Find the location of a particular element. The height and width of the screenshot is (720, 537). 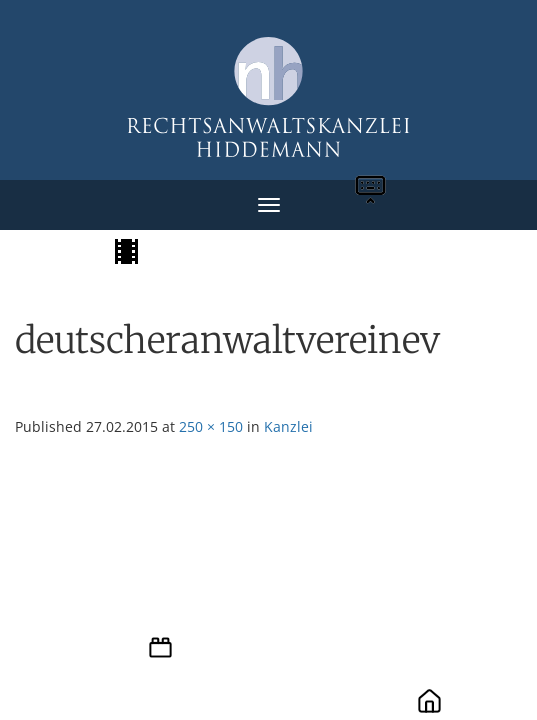

navigate to home screen is located at coordinates (429, 701).